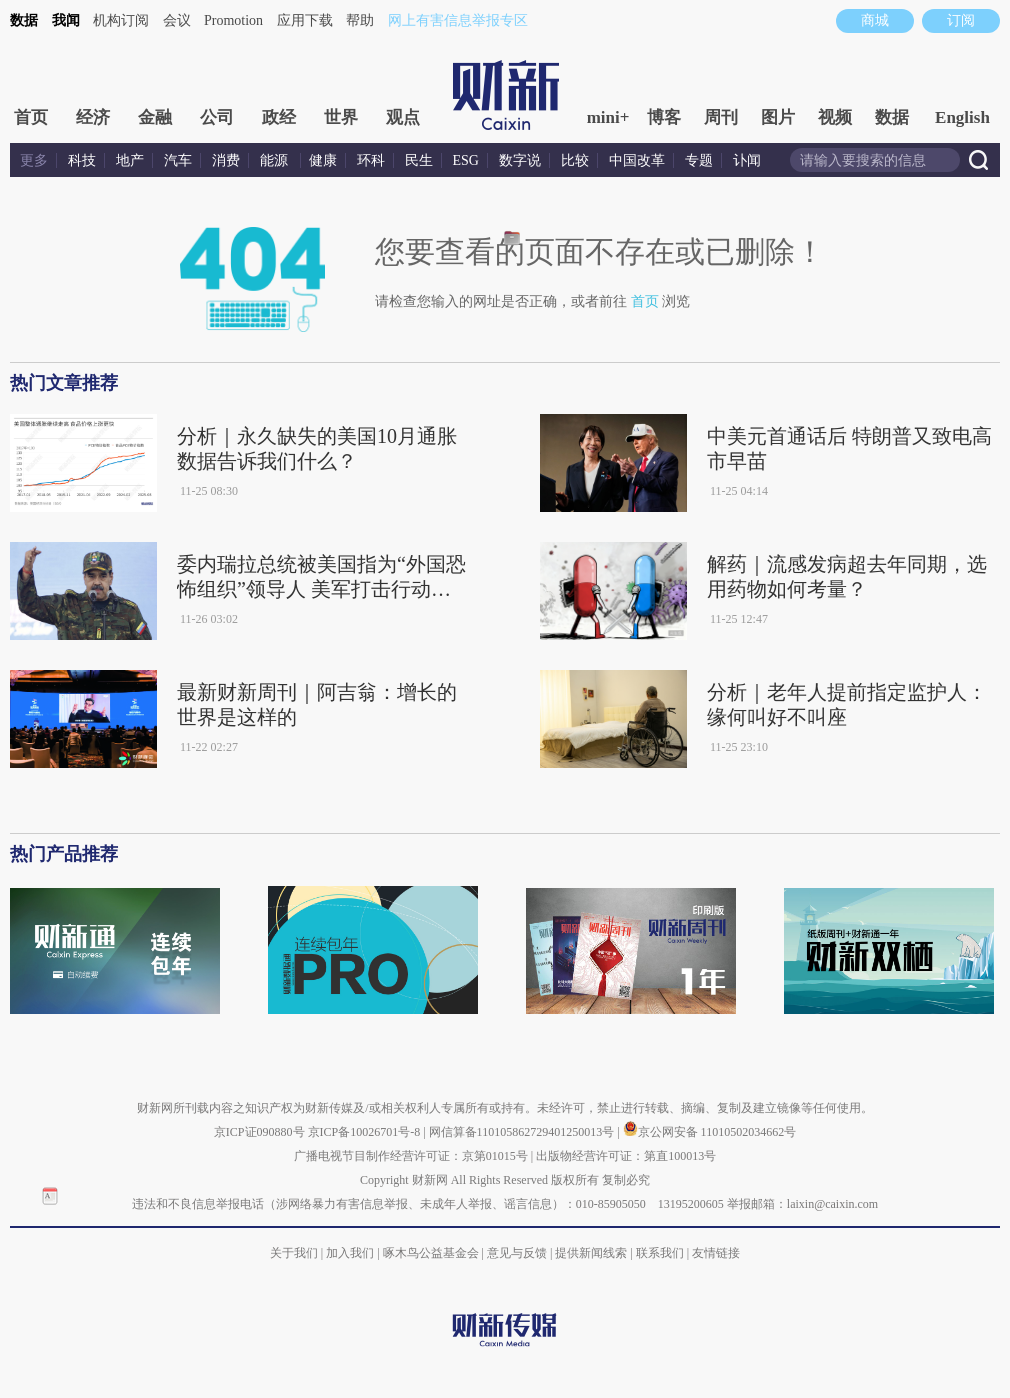  I want to click on open the file manager application, so click(512, 238).